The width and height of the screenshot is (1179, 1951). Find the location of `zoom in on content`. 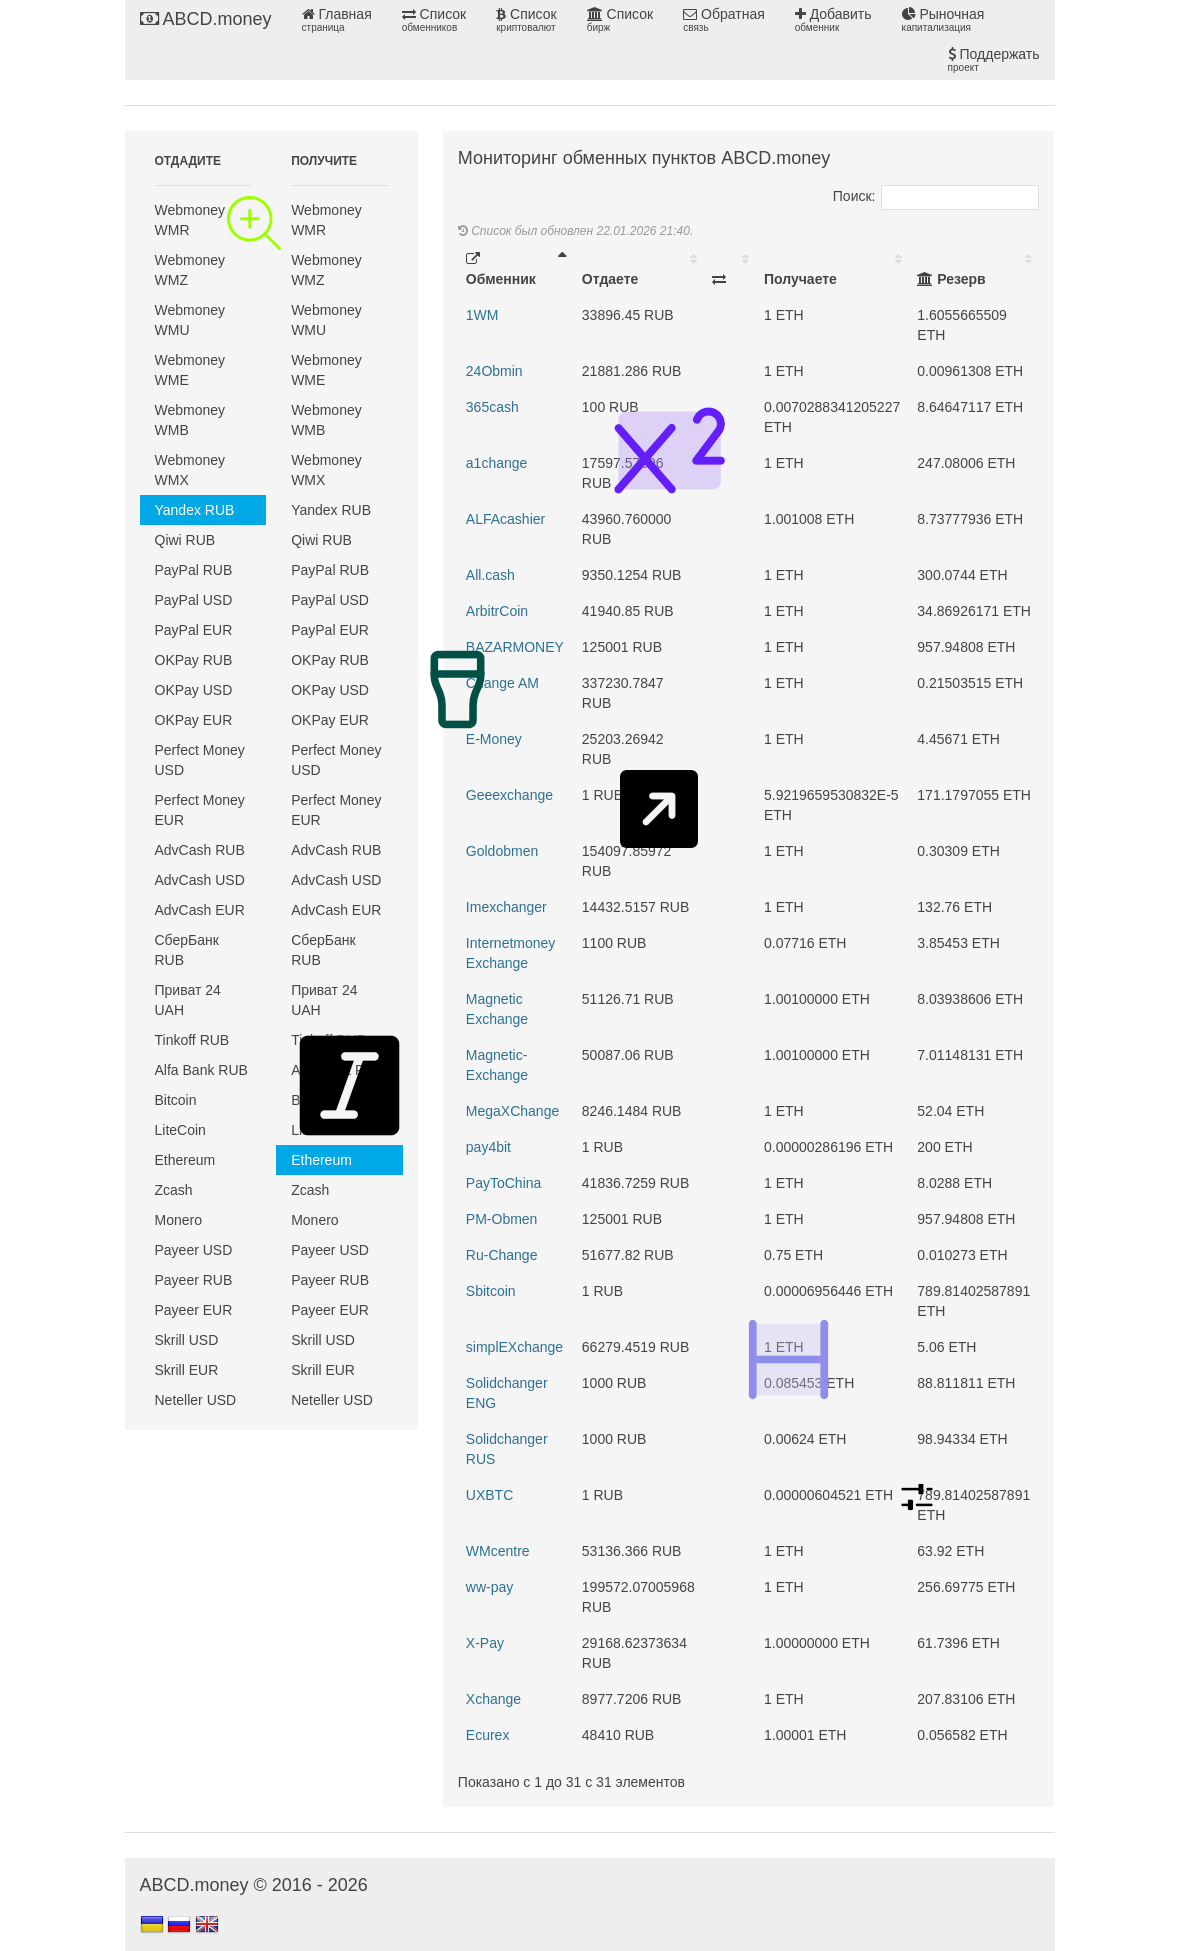

zoom in on content is located at coordinates (254, 223).